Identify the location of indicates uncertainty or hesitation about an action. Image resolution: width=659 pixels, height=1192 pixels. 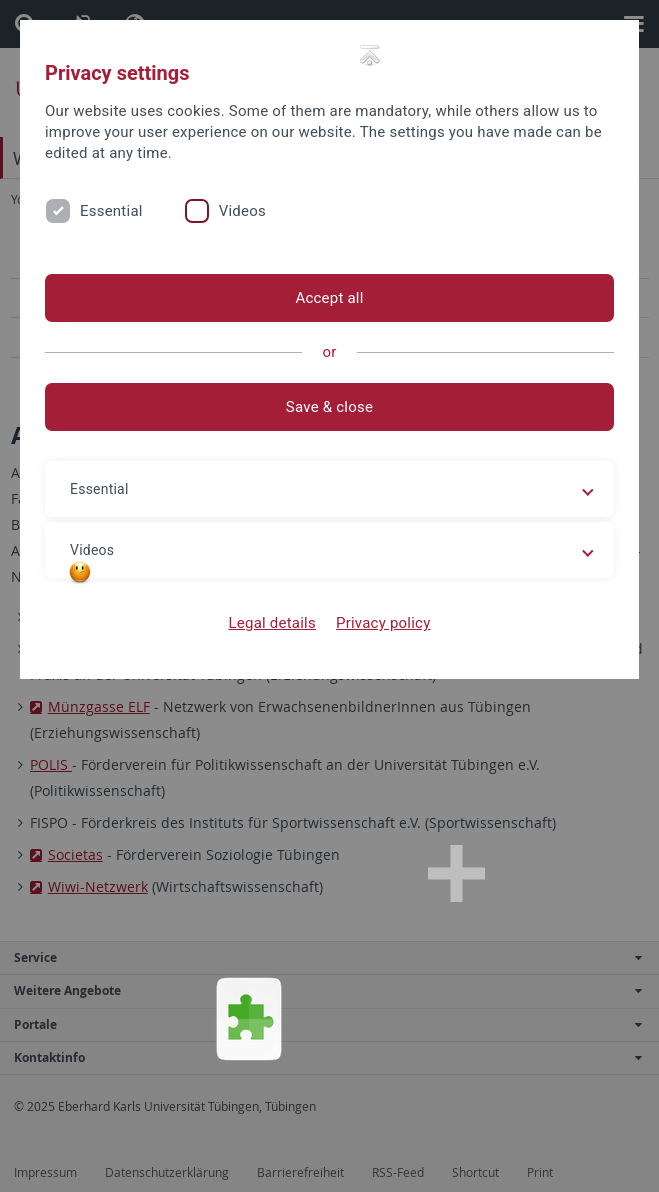
(80, 573).